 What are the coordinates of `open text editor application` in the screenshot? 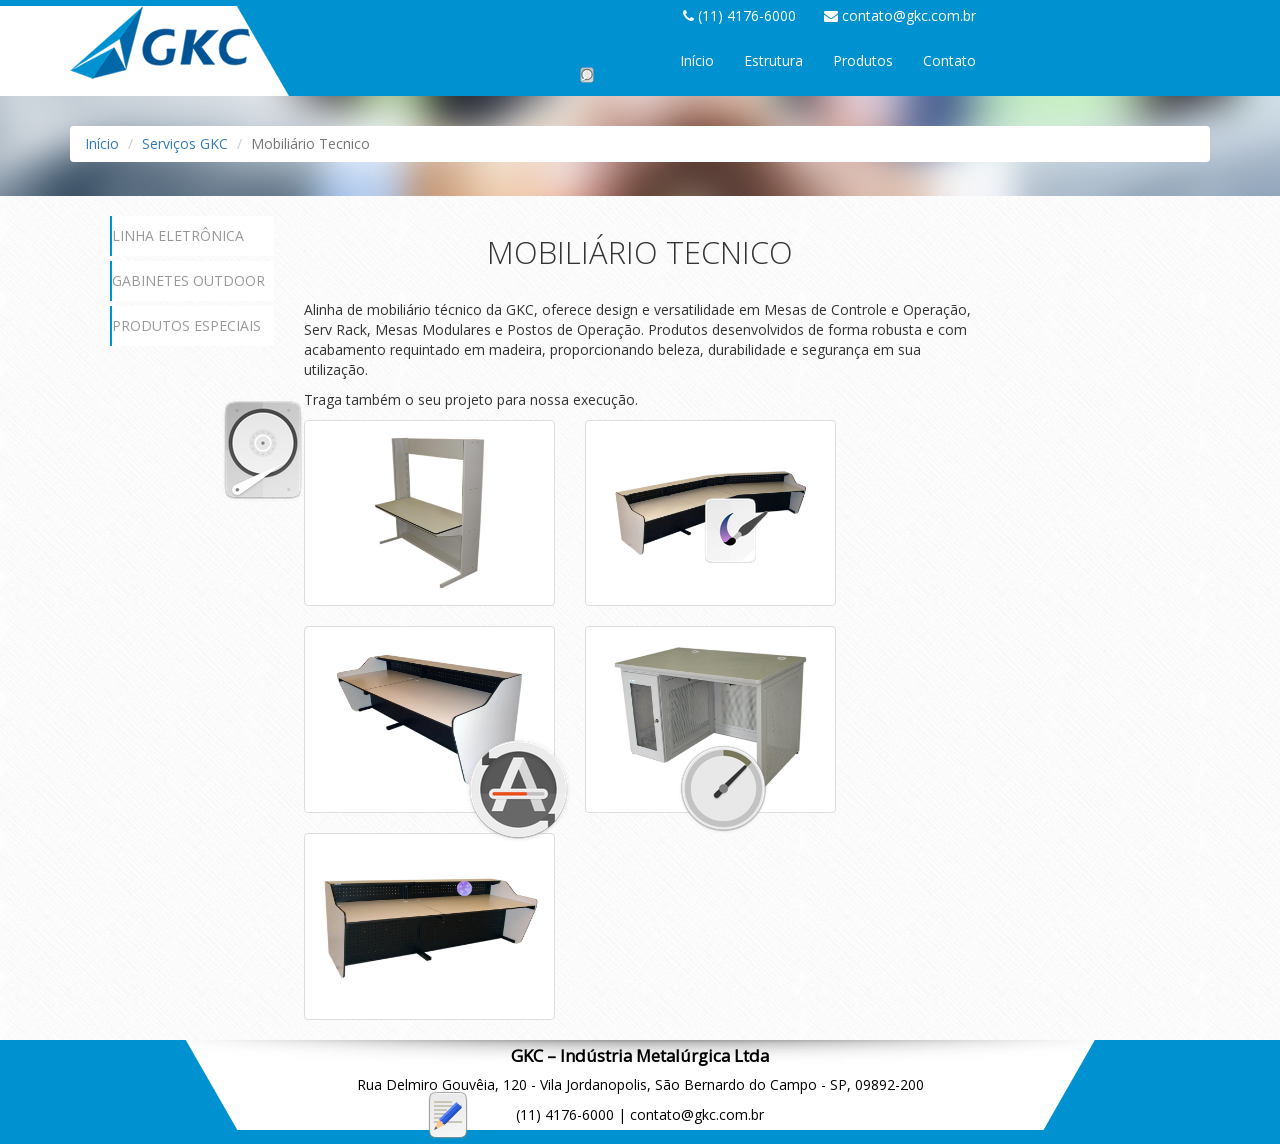 It's located at (448, 1115).